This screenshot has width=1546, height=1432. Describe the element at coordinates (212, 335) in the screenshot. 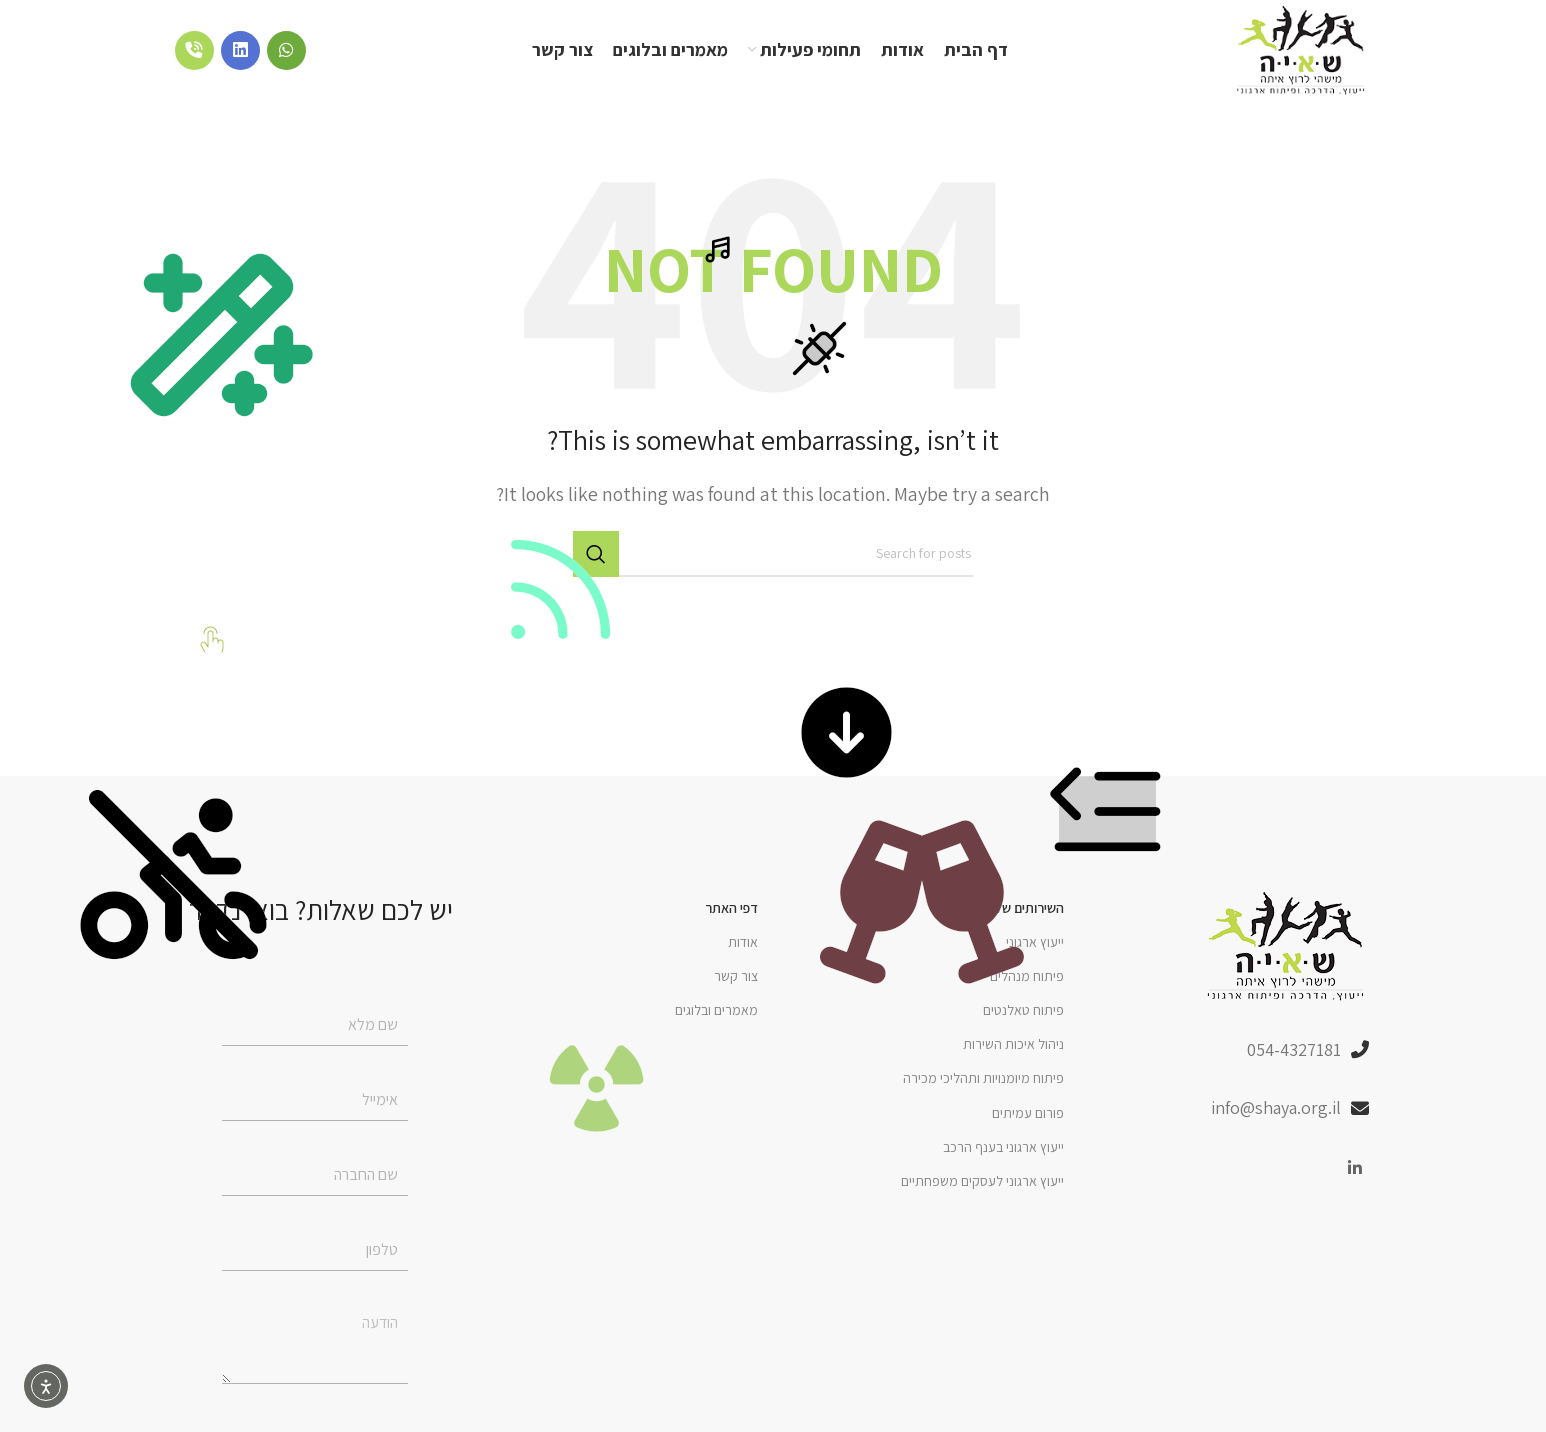

I see `apply auto-enhance or smart adjustments` at that location.